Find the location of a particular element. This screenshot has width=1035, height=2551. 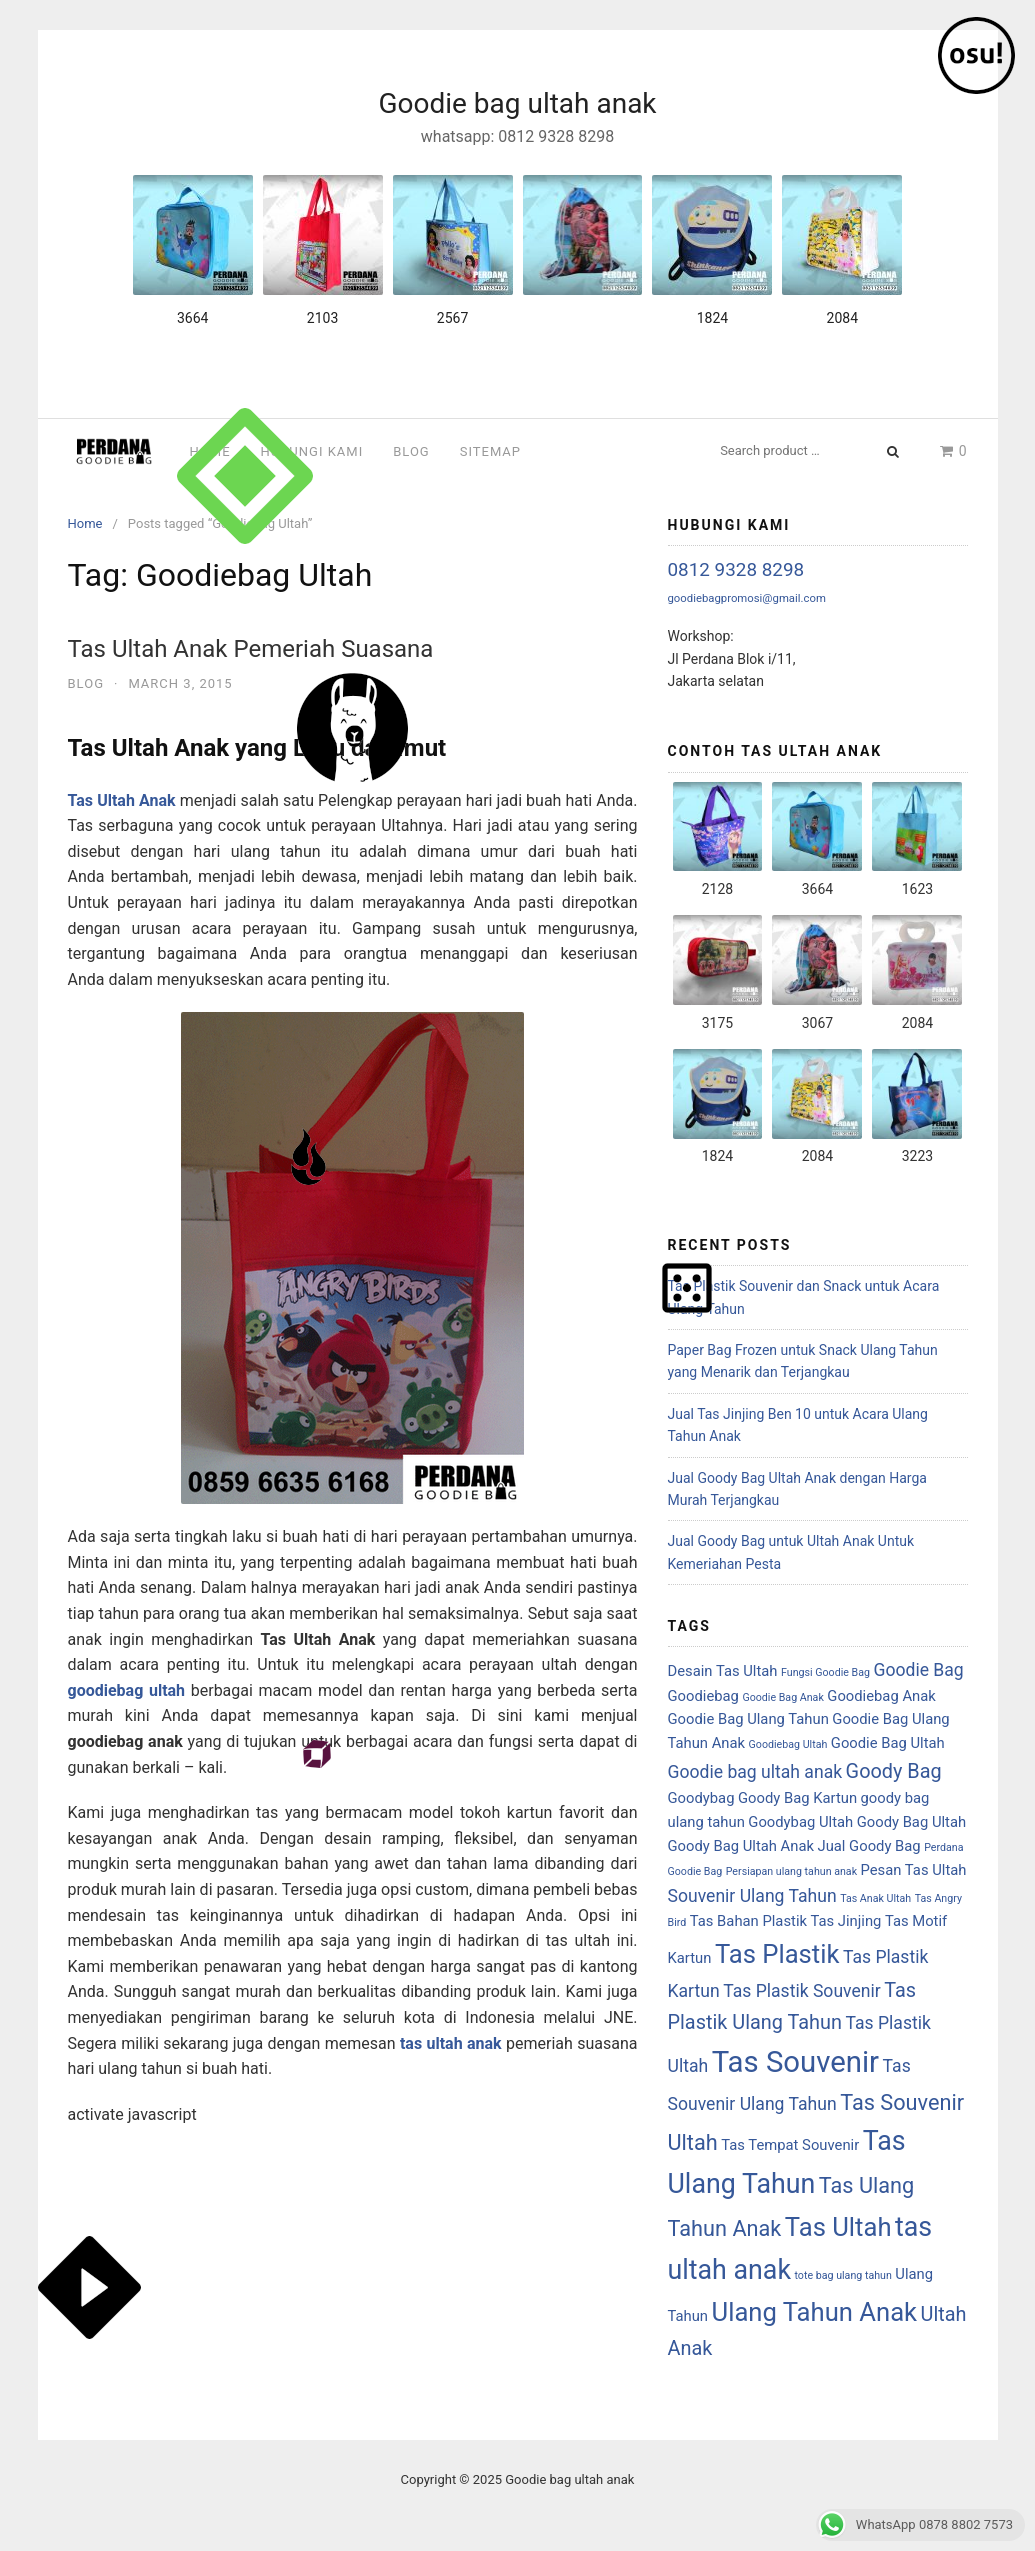

backblaze cloud backup service logo is located at coordinates (308, 1156).